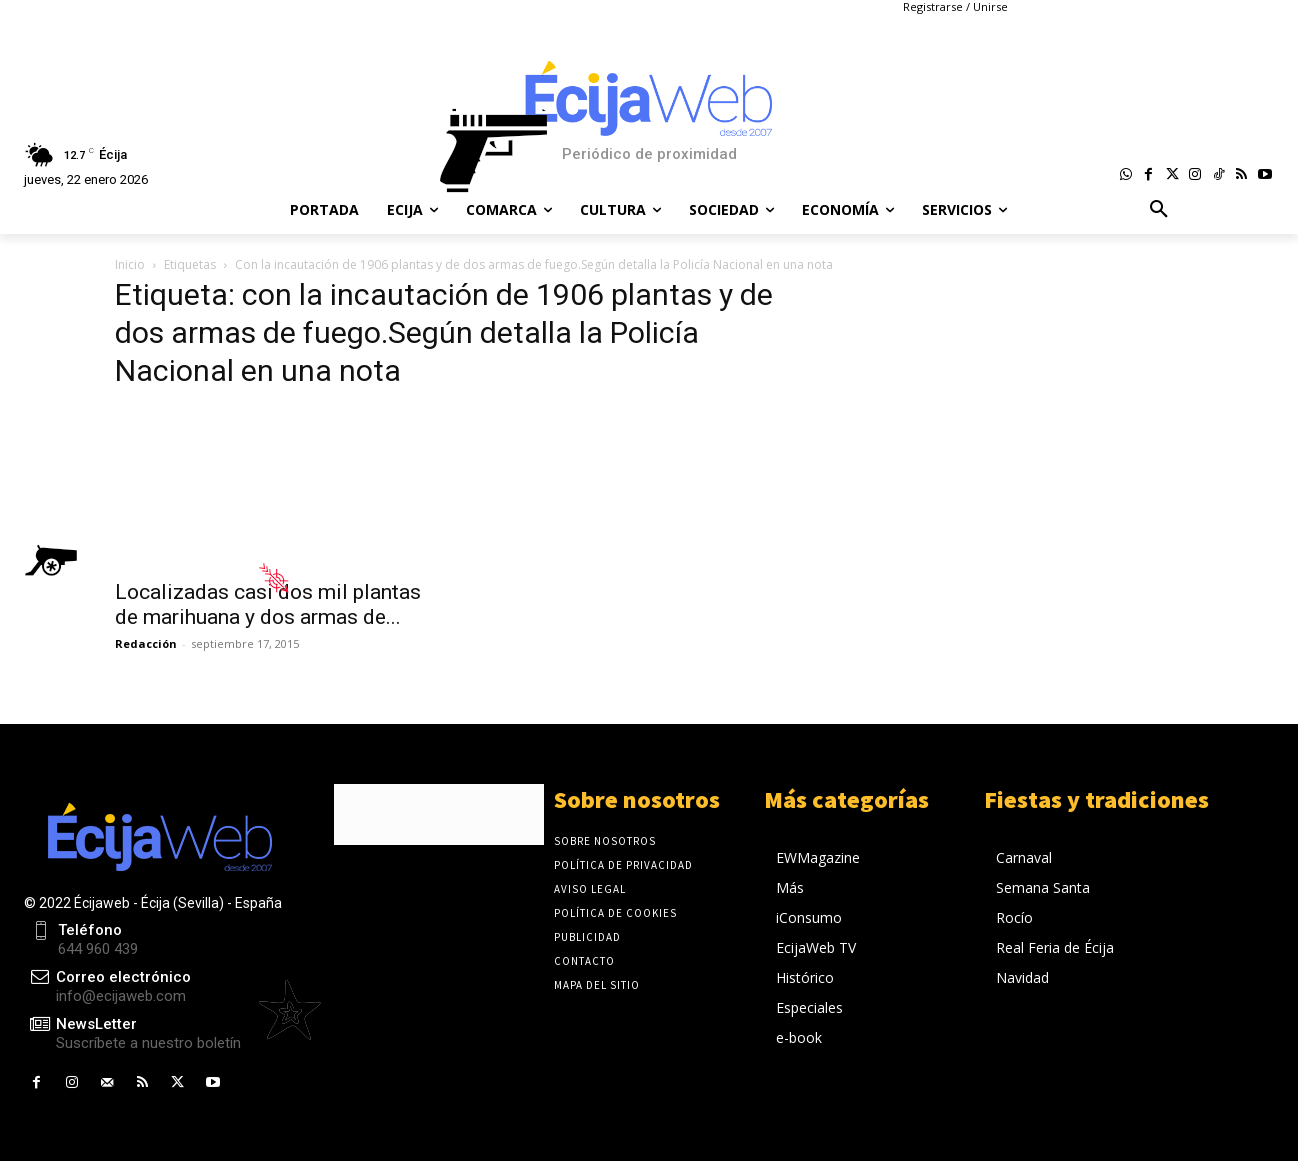 This screenshot has height=1161, width=1298. I want to click on access weapons inventory in game, so click(493, 150).